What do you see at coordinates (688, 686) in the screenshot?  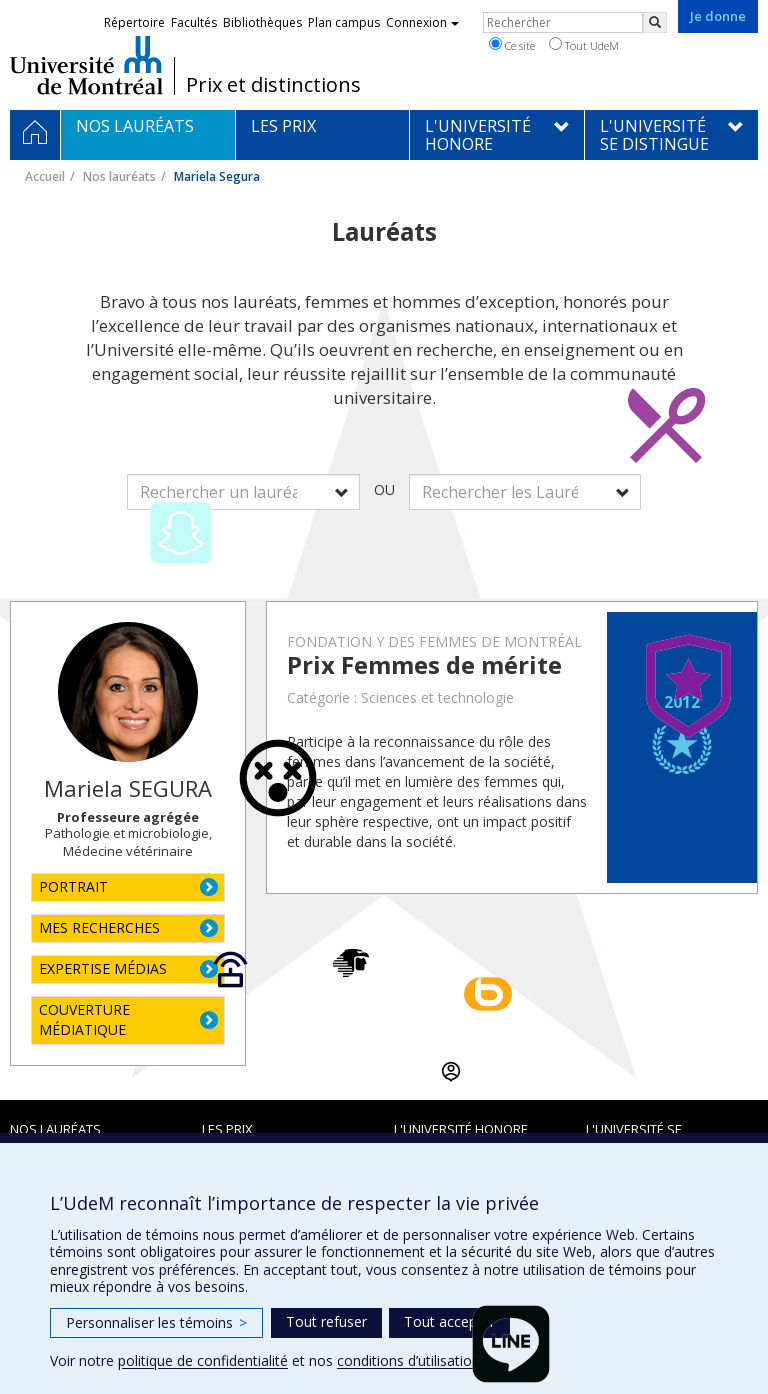 I see `indicates premium or verified security status` at bounding box center [688, 686].